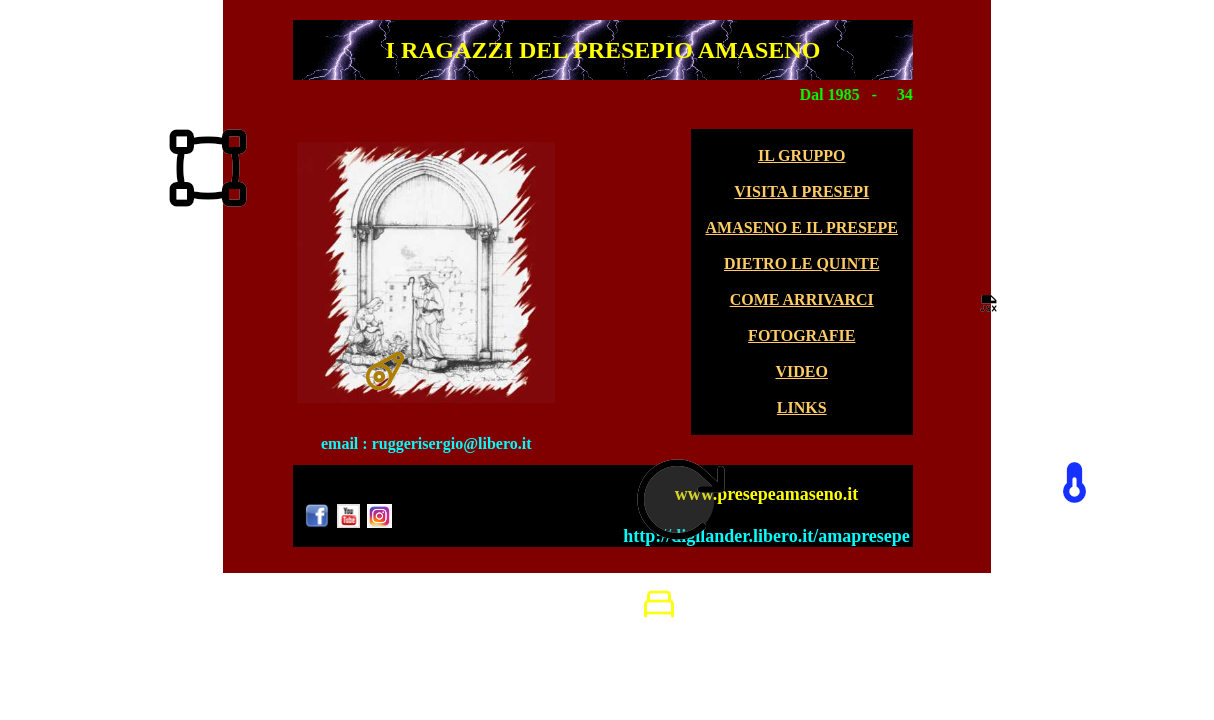 The height and width of the screenshot is (720, 1214). Describe the element at coordinates (677, 499) in the screenshot. I see `refresh or reload content` at that location.